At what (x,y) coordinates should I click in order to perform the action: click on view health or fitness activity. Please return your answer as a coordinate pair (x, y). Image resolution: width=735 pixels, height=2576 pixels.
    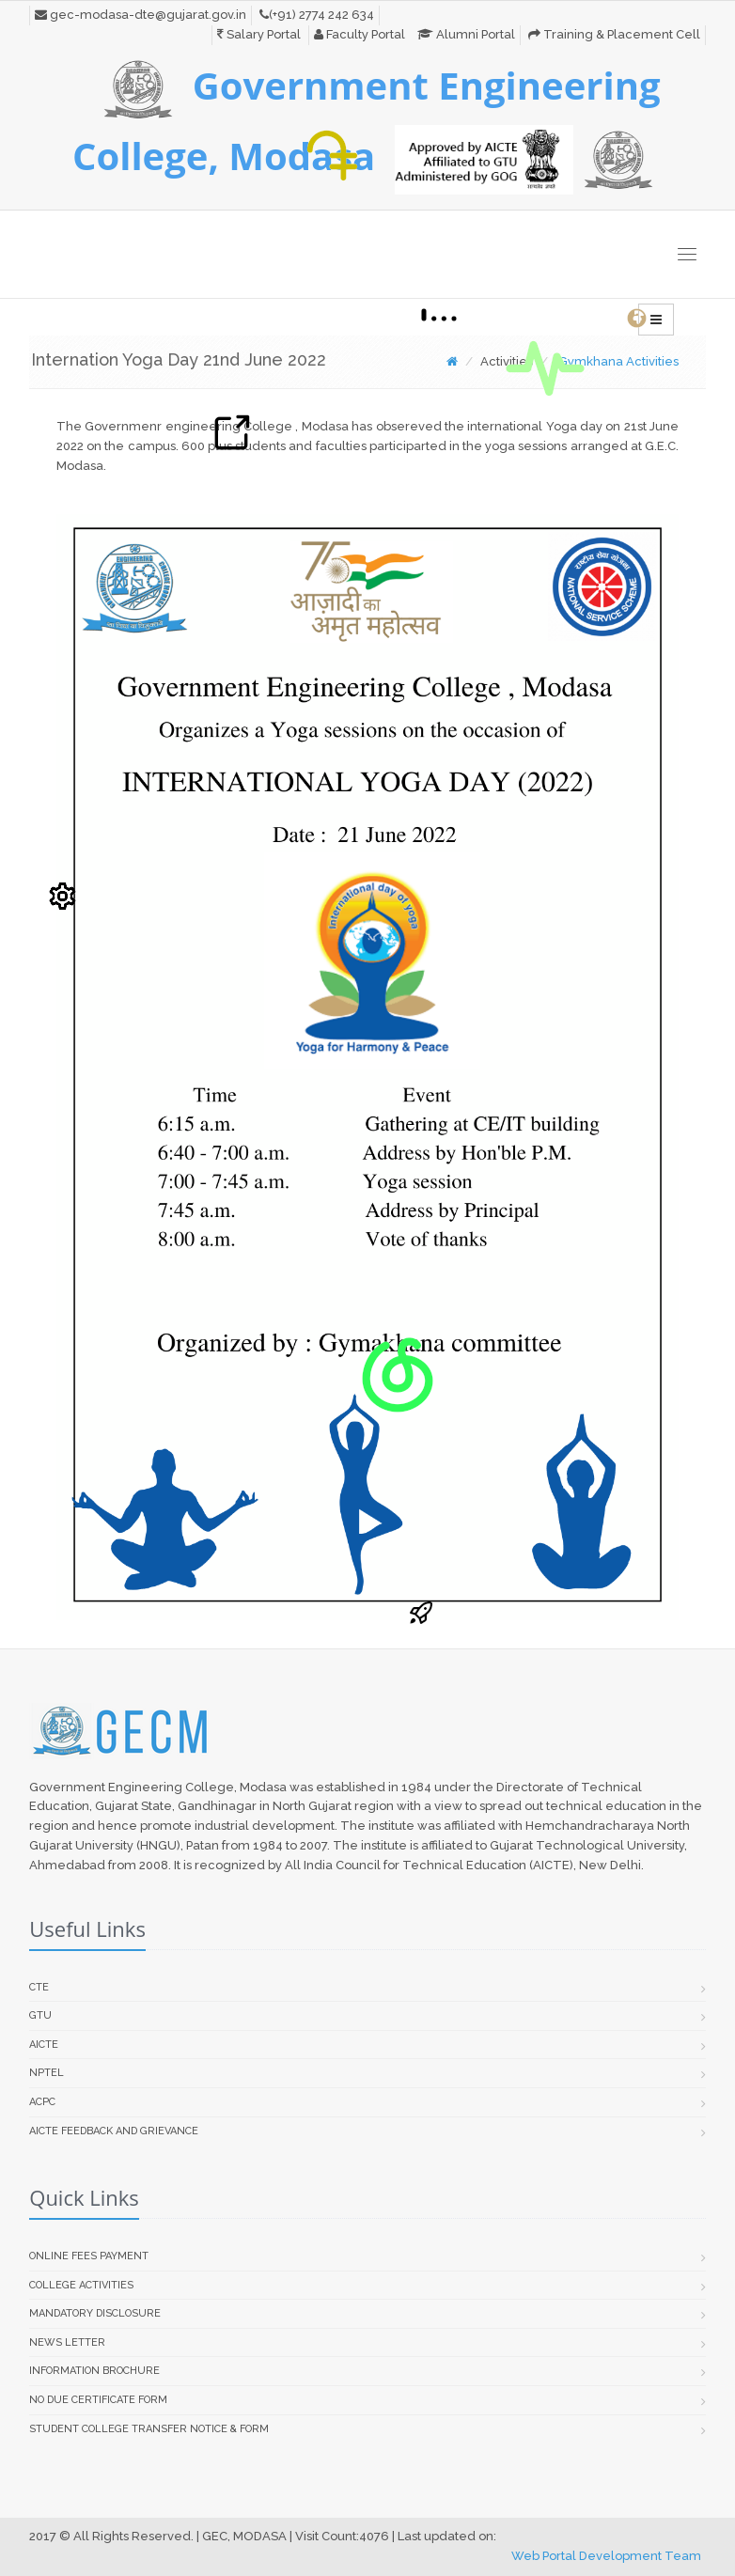
    Looking at the image, I should click on (545, 368).